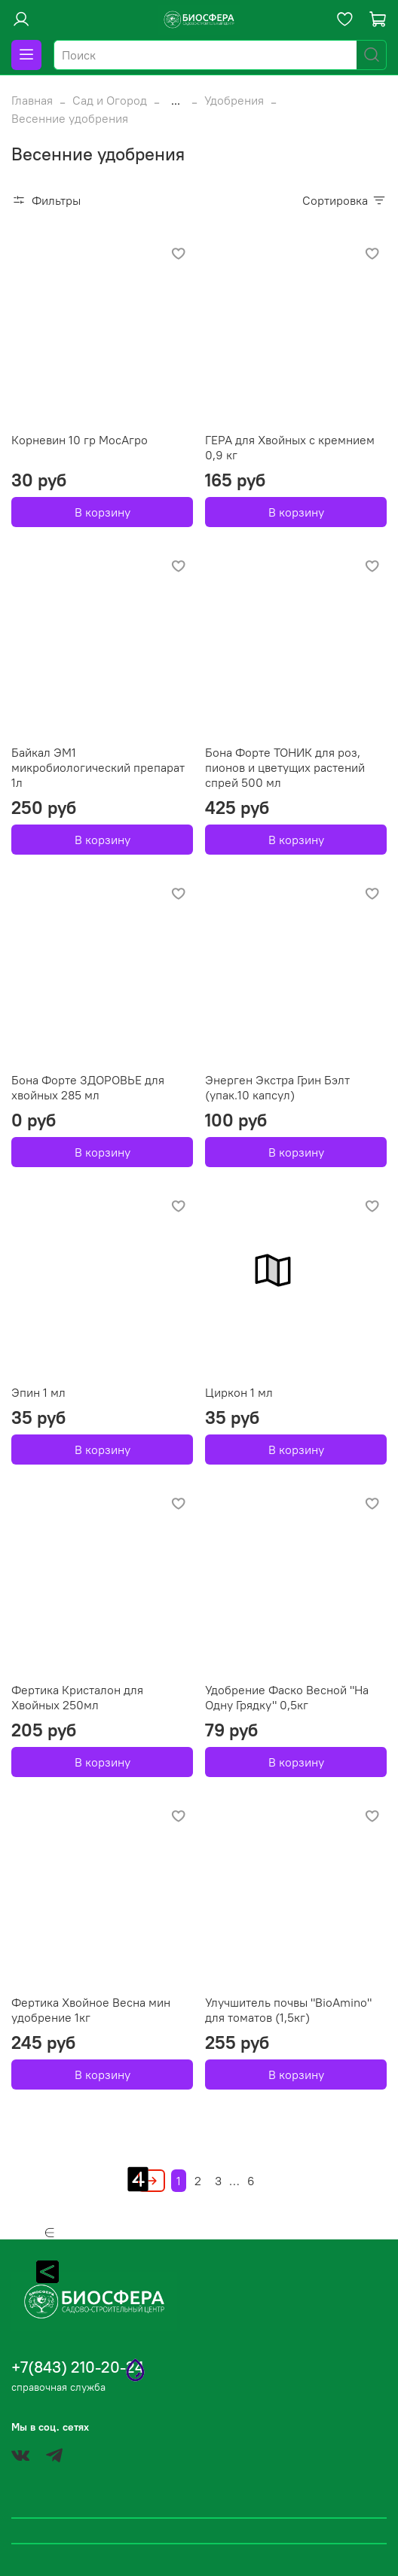  Describe the element at coordinates (273, 1270) in the screenshot. I see `view map` at that location.